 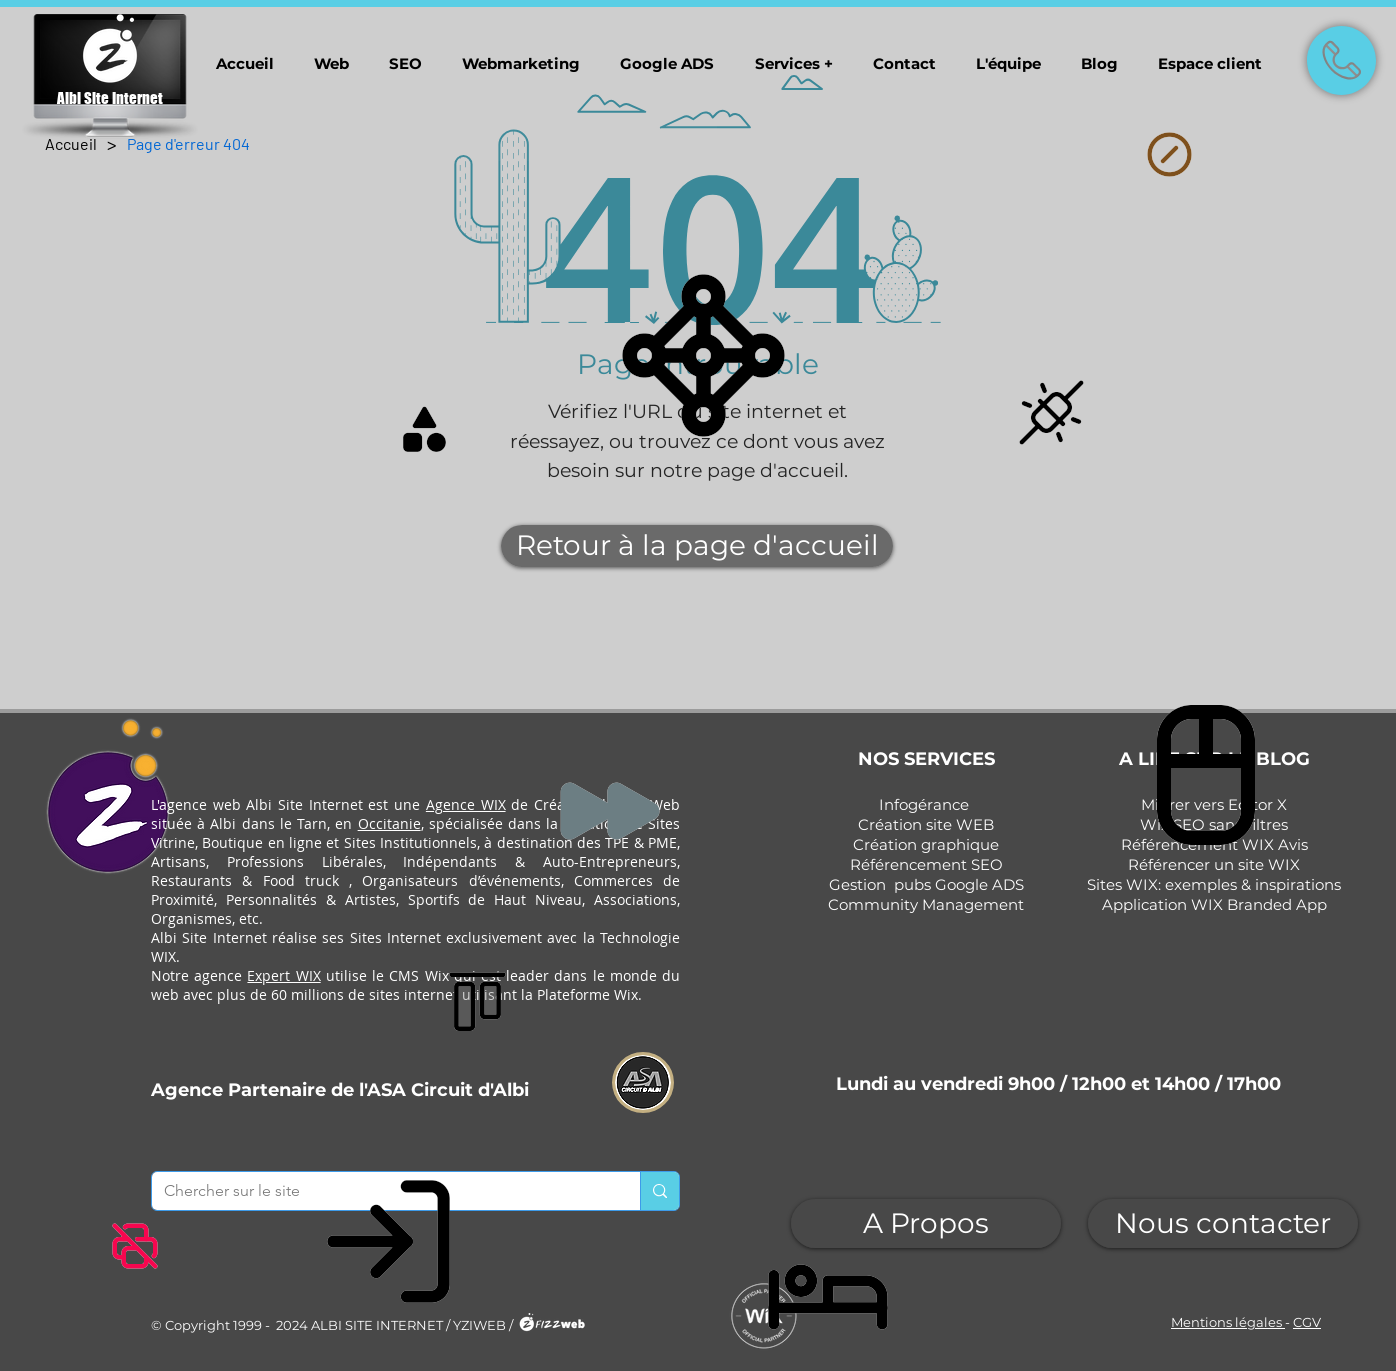 I want to click on mouse input device indicator, so click(x=1206, y=775).